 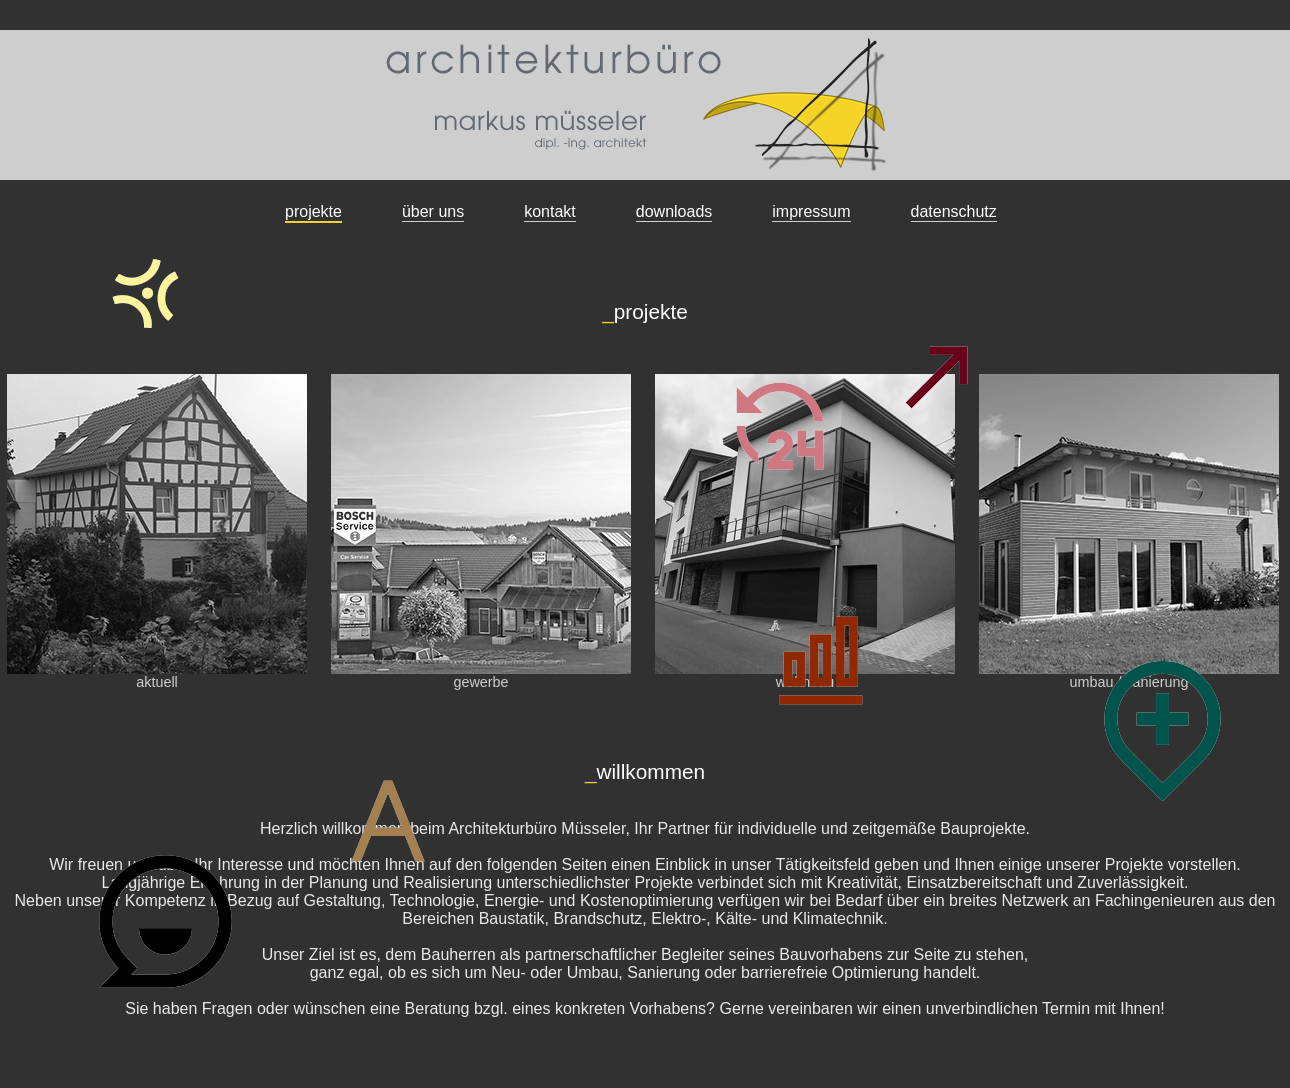 What do you see at coordinates (780, 426) in the screenshot?
I see `indicates 24-hour service availability` at bounding box center [780, 426].